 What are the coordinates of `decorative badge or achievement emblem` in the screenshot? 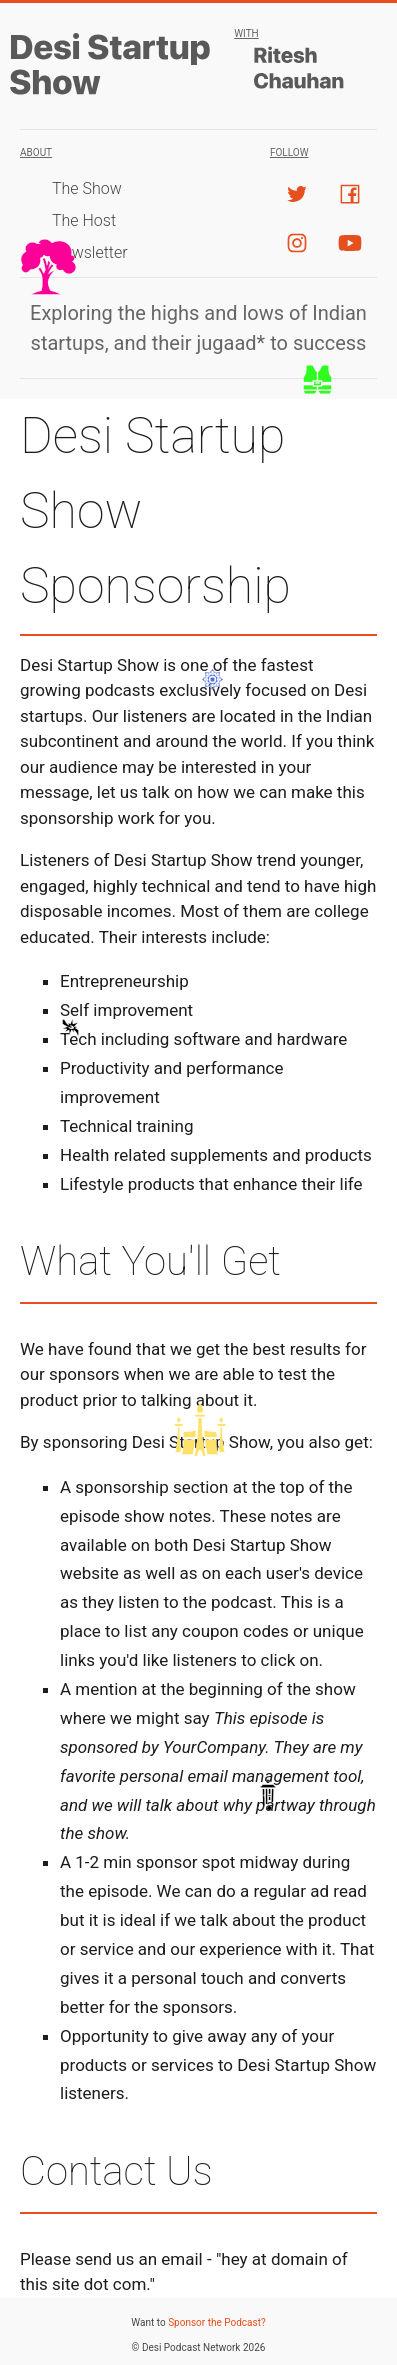 It's located at (212, 679).